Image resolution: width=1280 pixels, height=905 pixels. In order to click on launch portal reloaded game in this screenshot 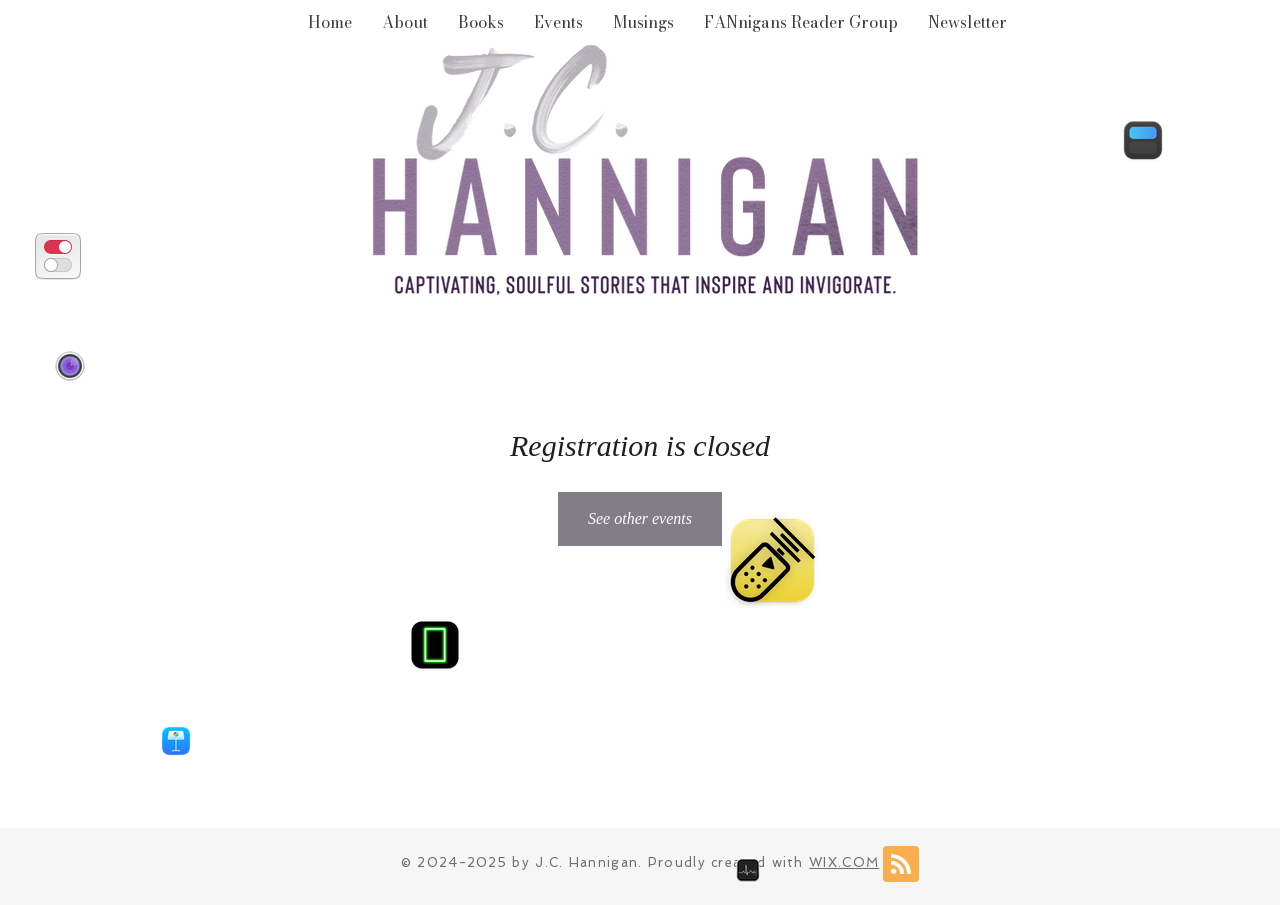, I will do `click(435, 645)`.